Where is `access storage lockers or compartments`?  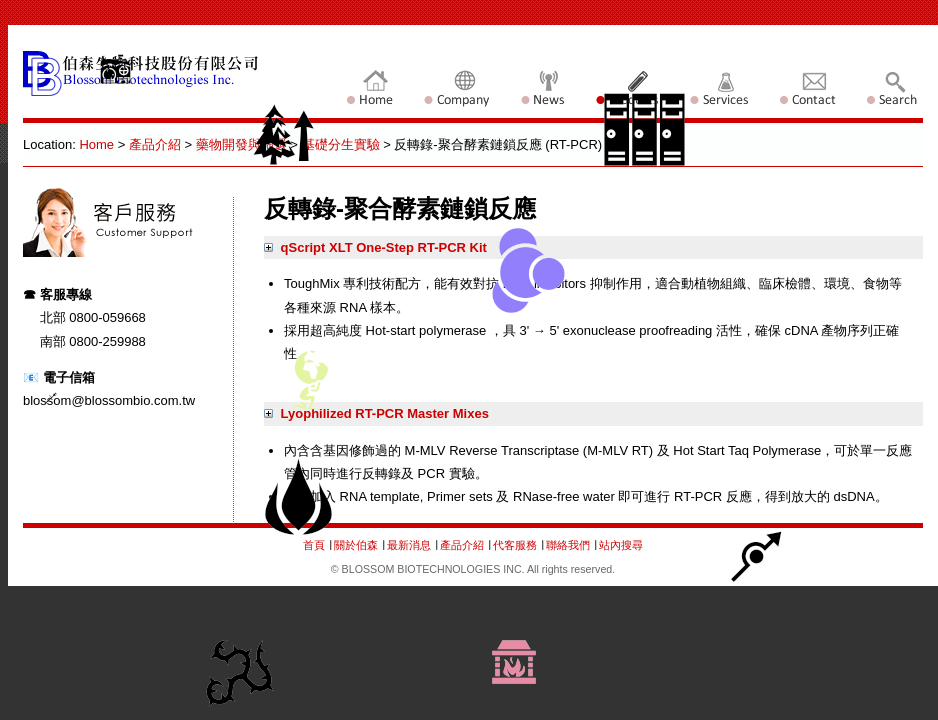 access storage lockers or compartments is located at coordinates (644, 125).